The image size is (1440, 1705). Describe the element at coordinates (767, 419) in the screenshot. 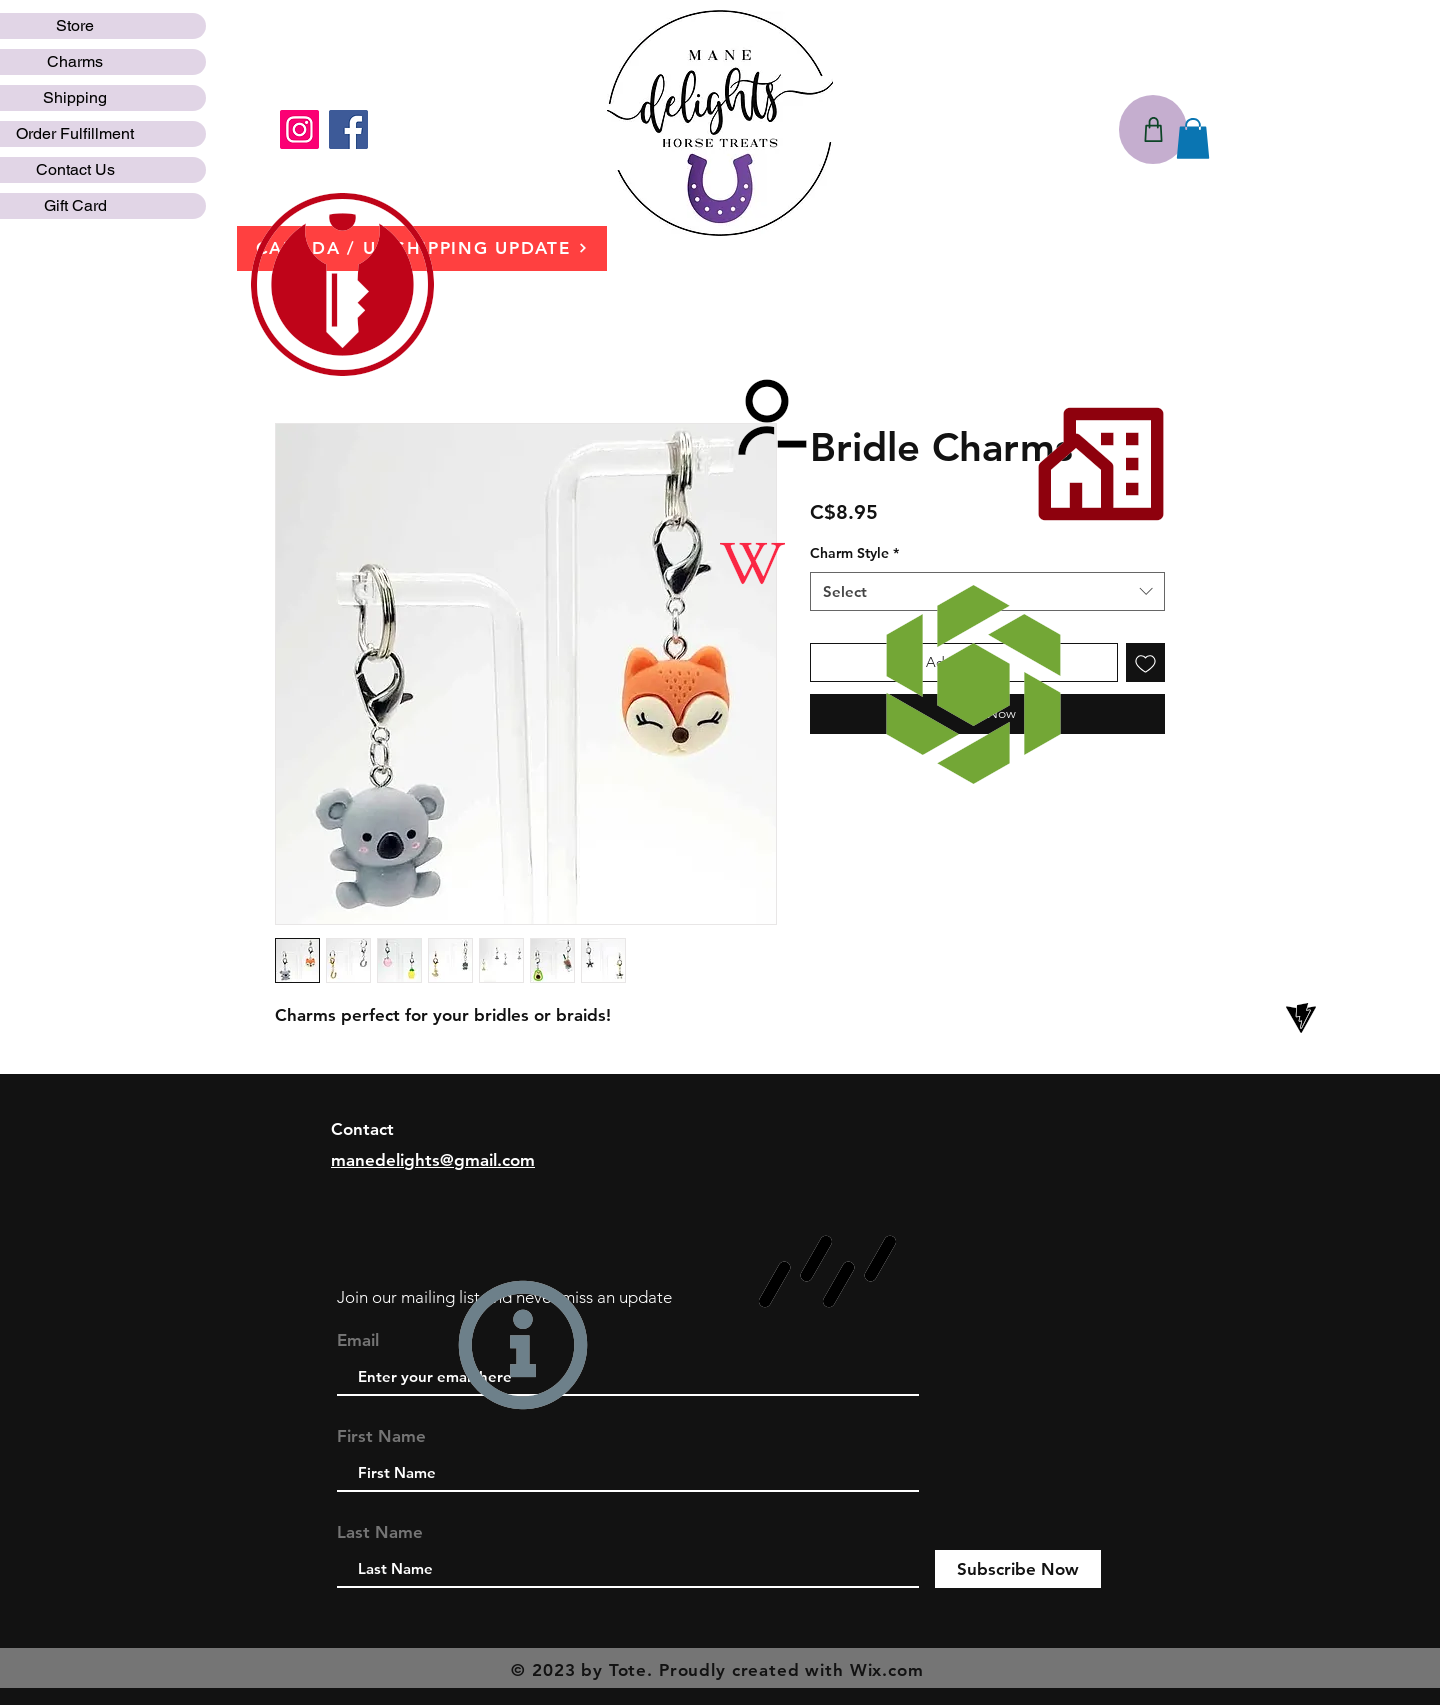

I see `remove a user or contact` at that location.